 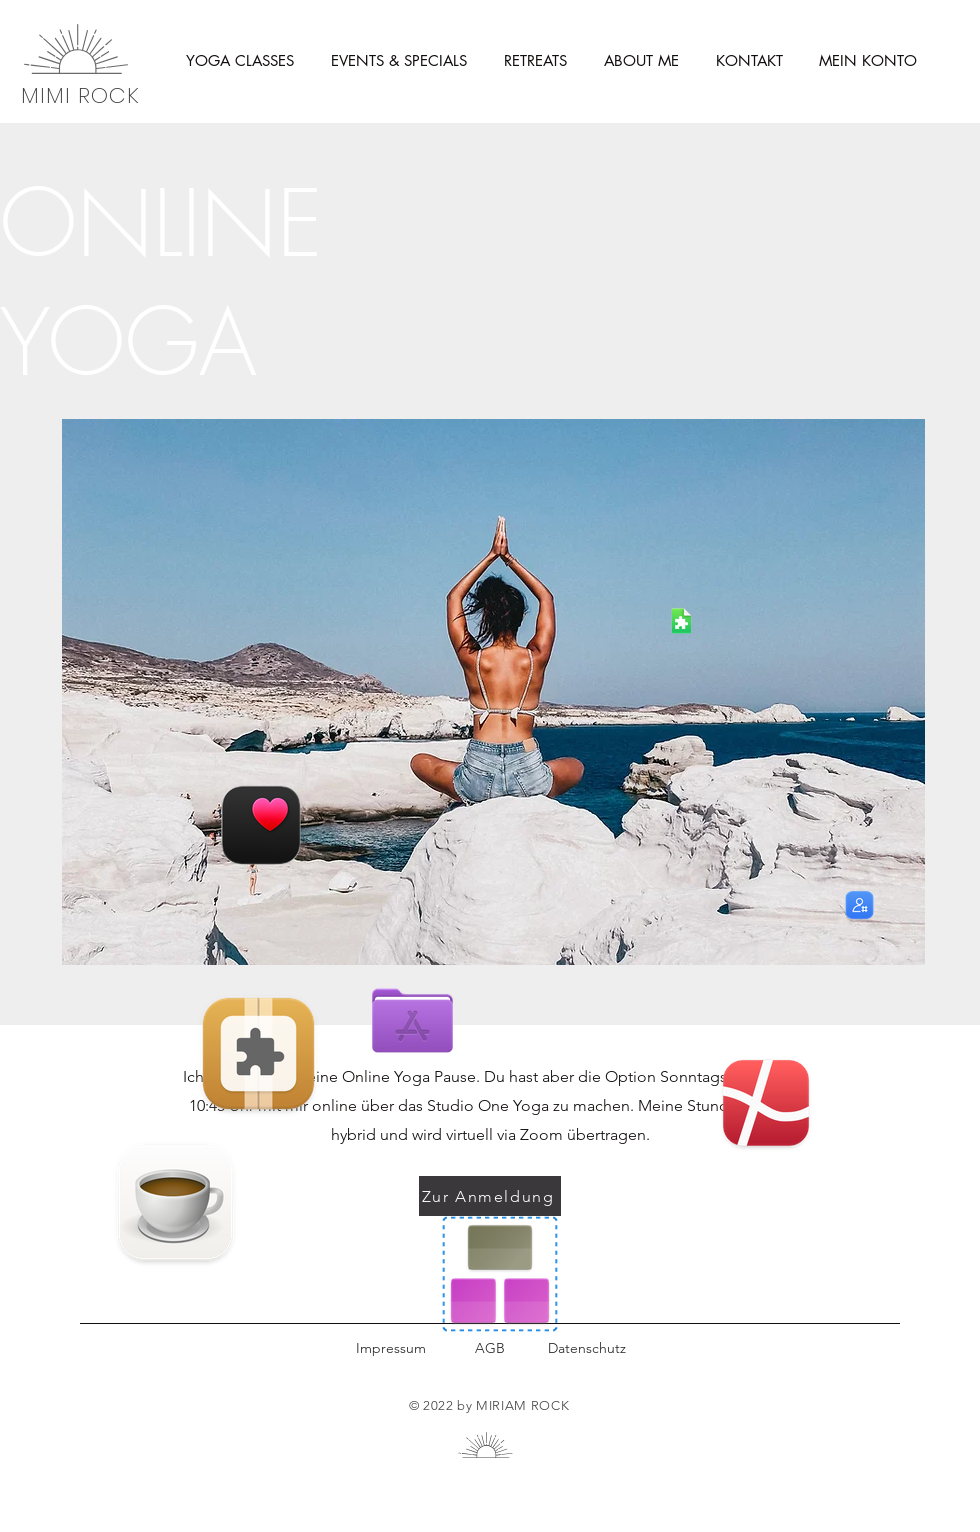 I want to click on access administrator or sudo user preferences, so click(x=859, y=905).